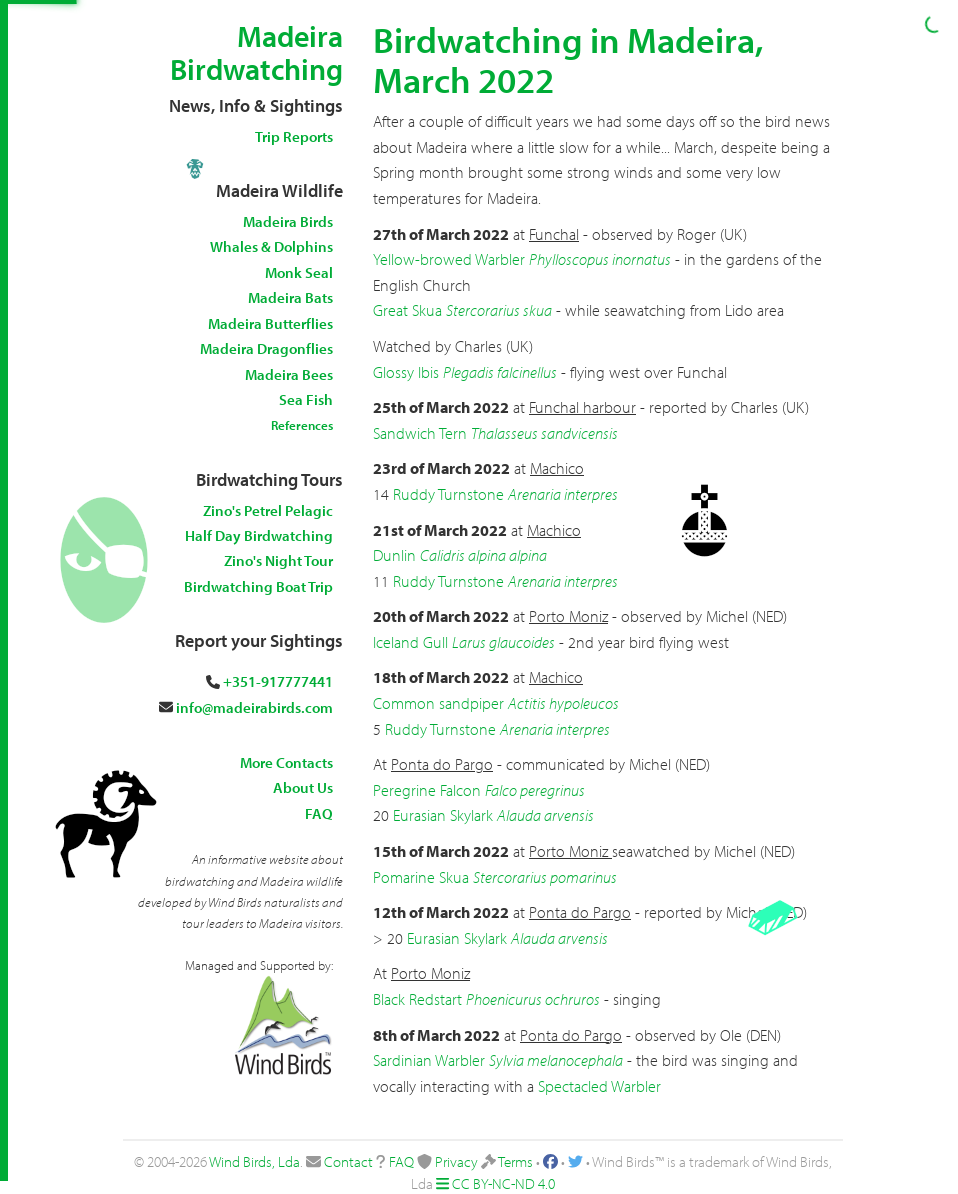 The width and height of the screenshot is (958, 1194). I want to click on represents the Aries zodiac sign, so click(106, 824).